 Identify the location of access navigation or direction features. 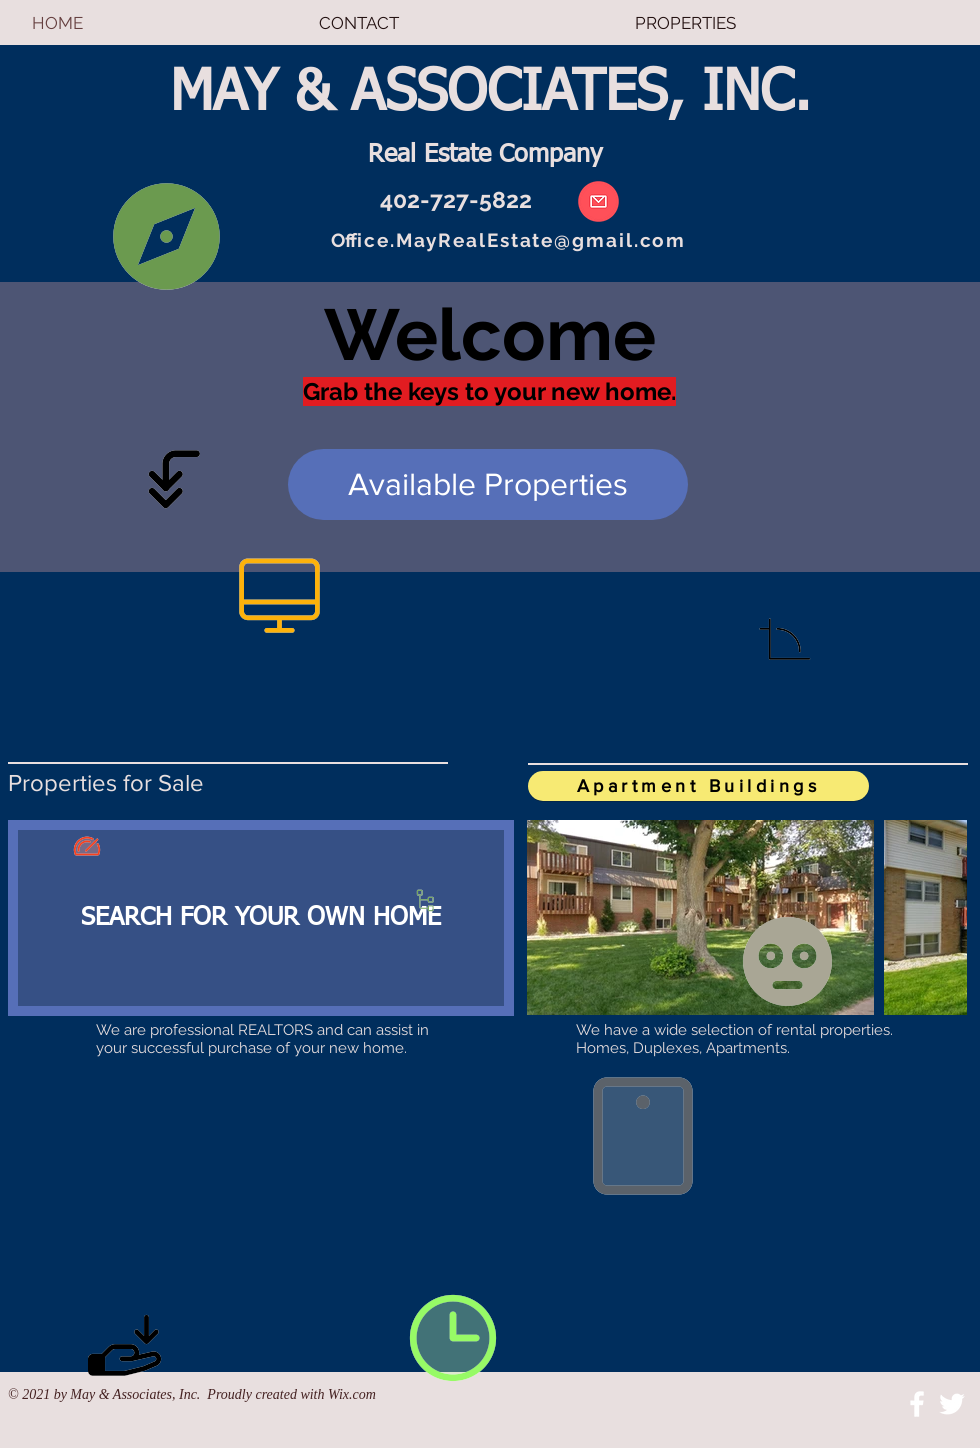
(166, 236).